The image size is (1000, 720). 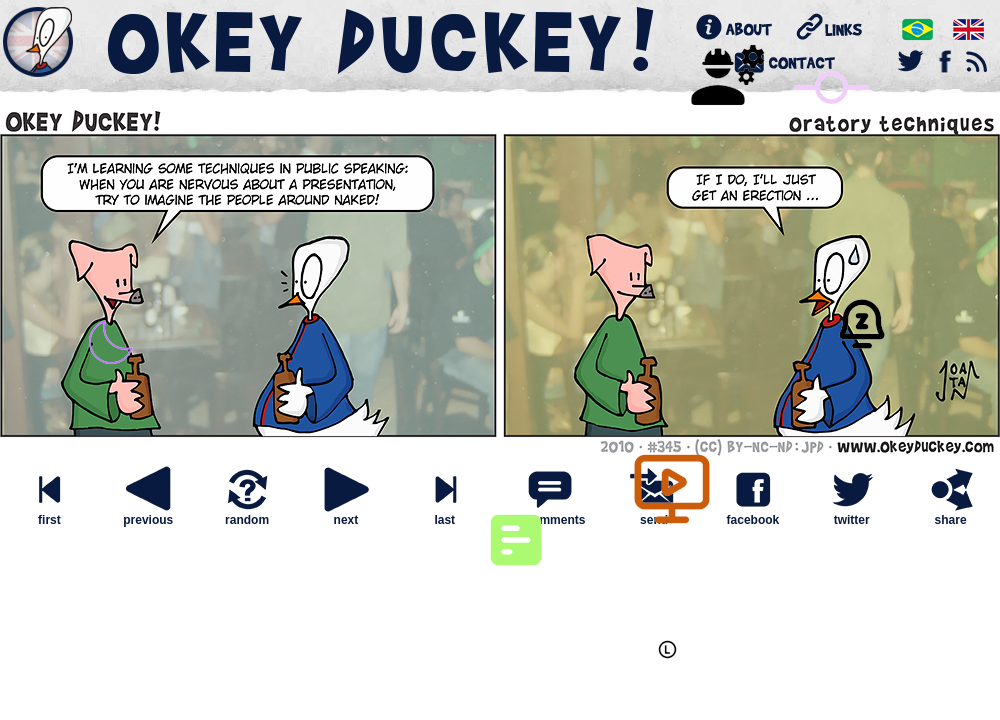 What do you see at coordinates (831, 87) in the screenshot?
I see `view commit history in version control` at bounding box center [831, 87].